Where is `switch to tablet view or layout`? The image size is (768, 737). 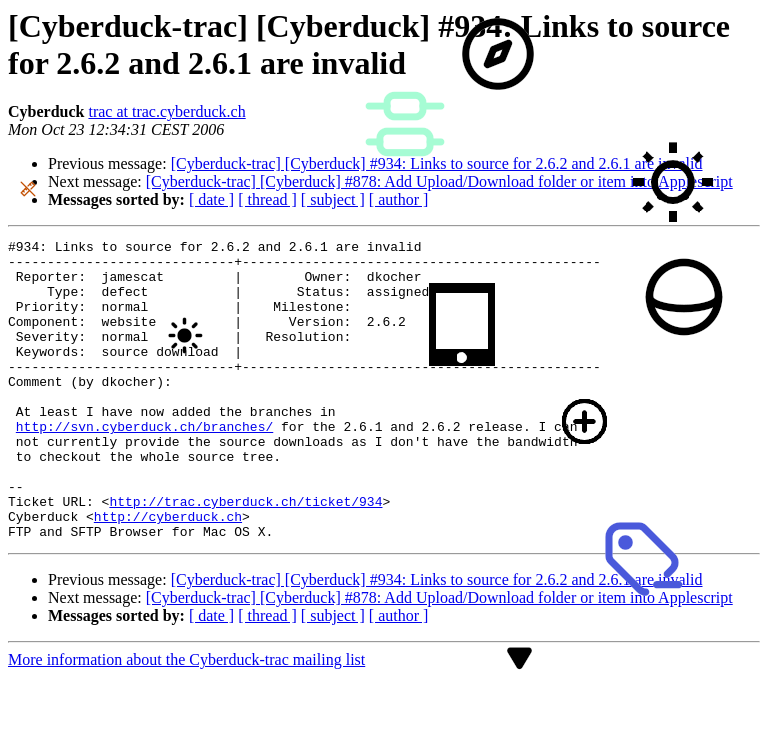 switch to tablet view or layout is located at coordinates (463, 324).